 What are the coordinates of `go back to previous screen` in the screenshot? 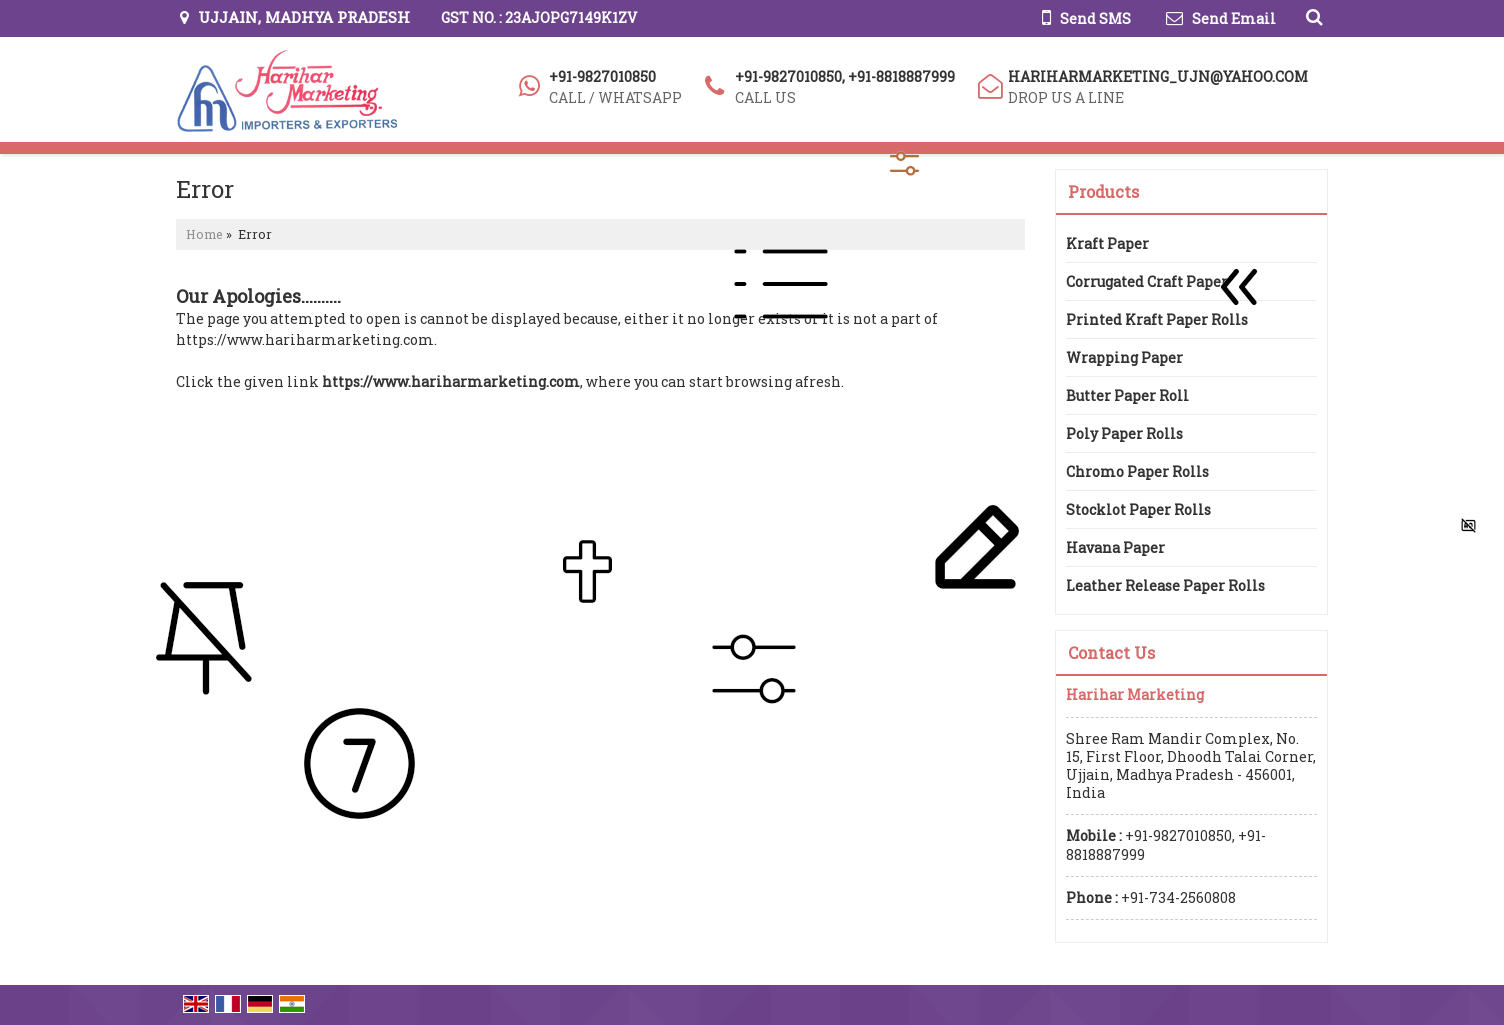 It's located at (1239, 287).